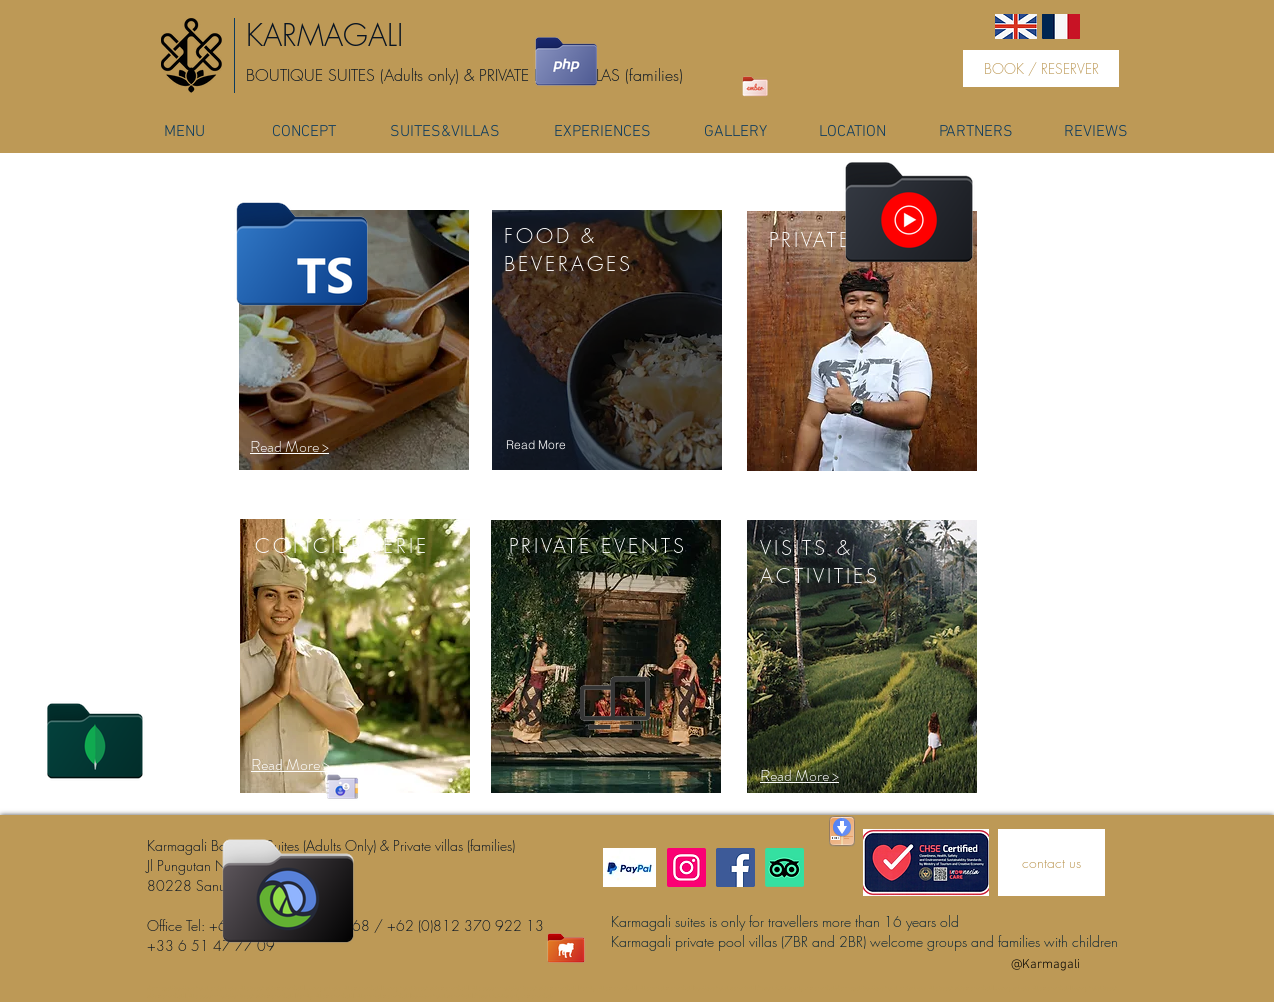 This screenshot has height=1002, width=1274. I want to click on open bullguard antivirus folder, so click(566, 949).